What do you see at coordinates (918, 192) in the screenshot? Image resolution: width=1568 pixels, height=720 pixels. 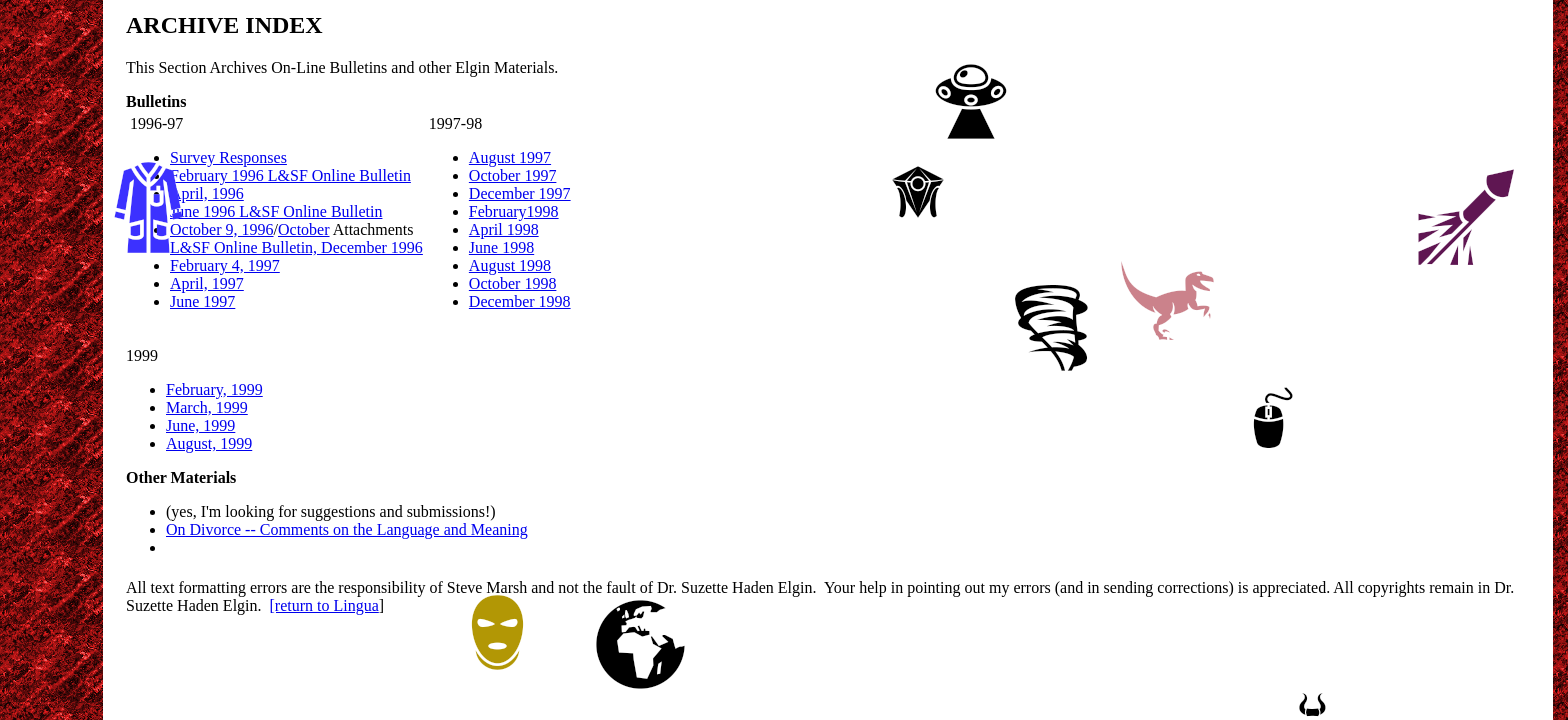 I see `represents a gem, crystal, or precious resource in-game` at bounding box center [918, 192].